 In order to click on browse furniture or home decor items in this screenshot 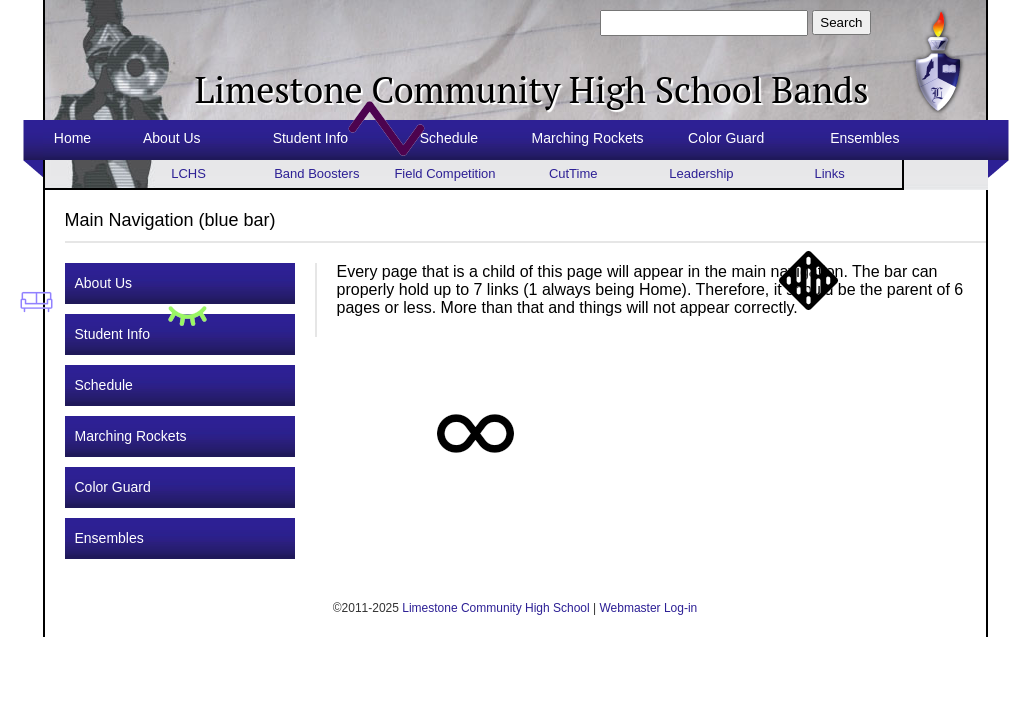, I will do `click(36, 301)`.